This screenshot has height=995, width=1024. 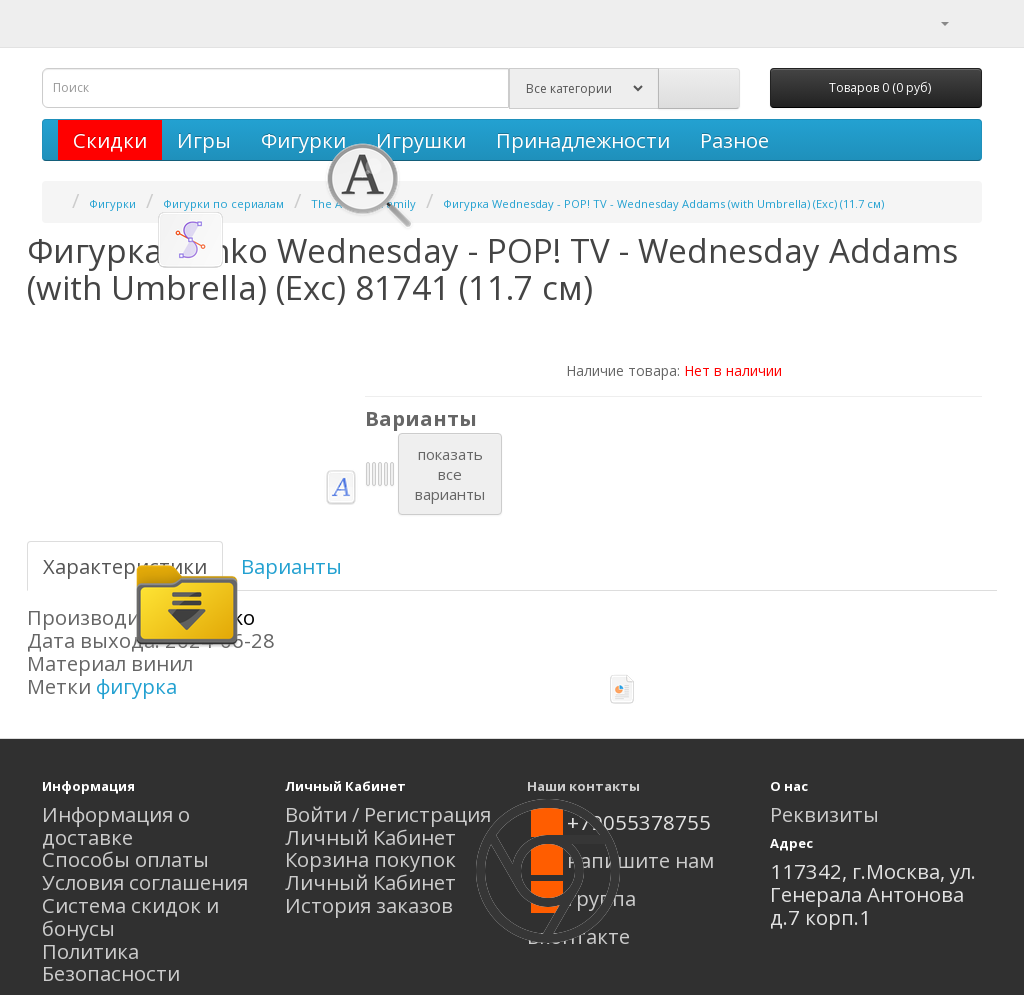 I want to click on an SVG vector image file, so click(x=190, y=237).